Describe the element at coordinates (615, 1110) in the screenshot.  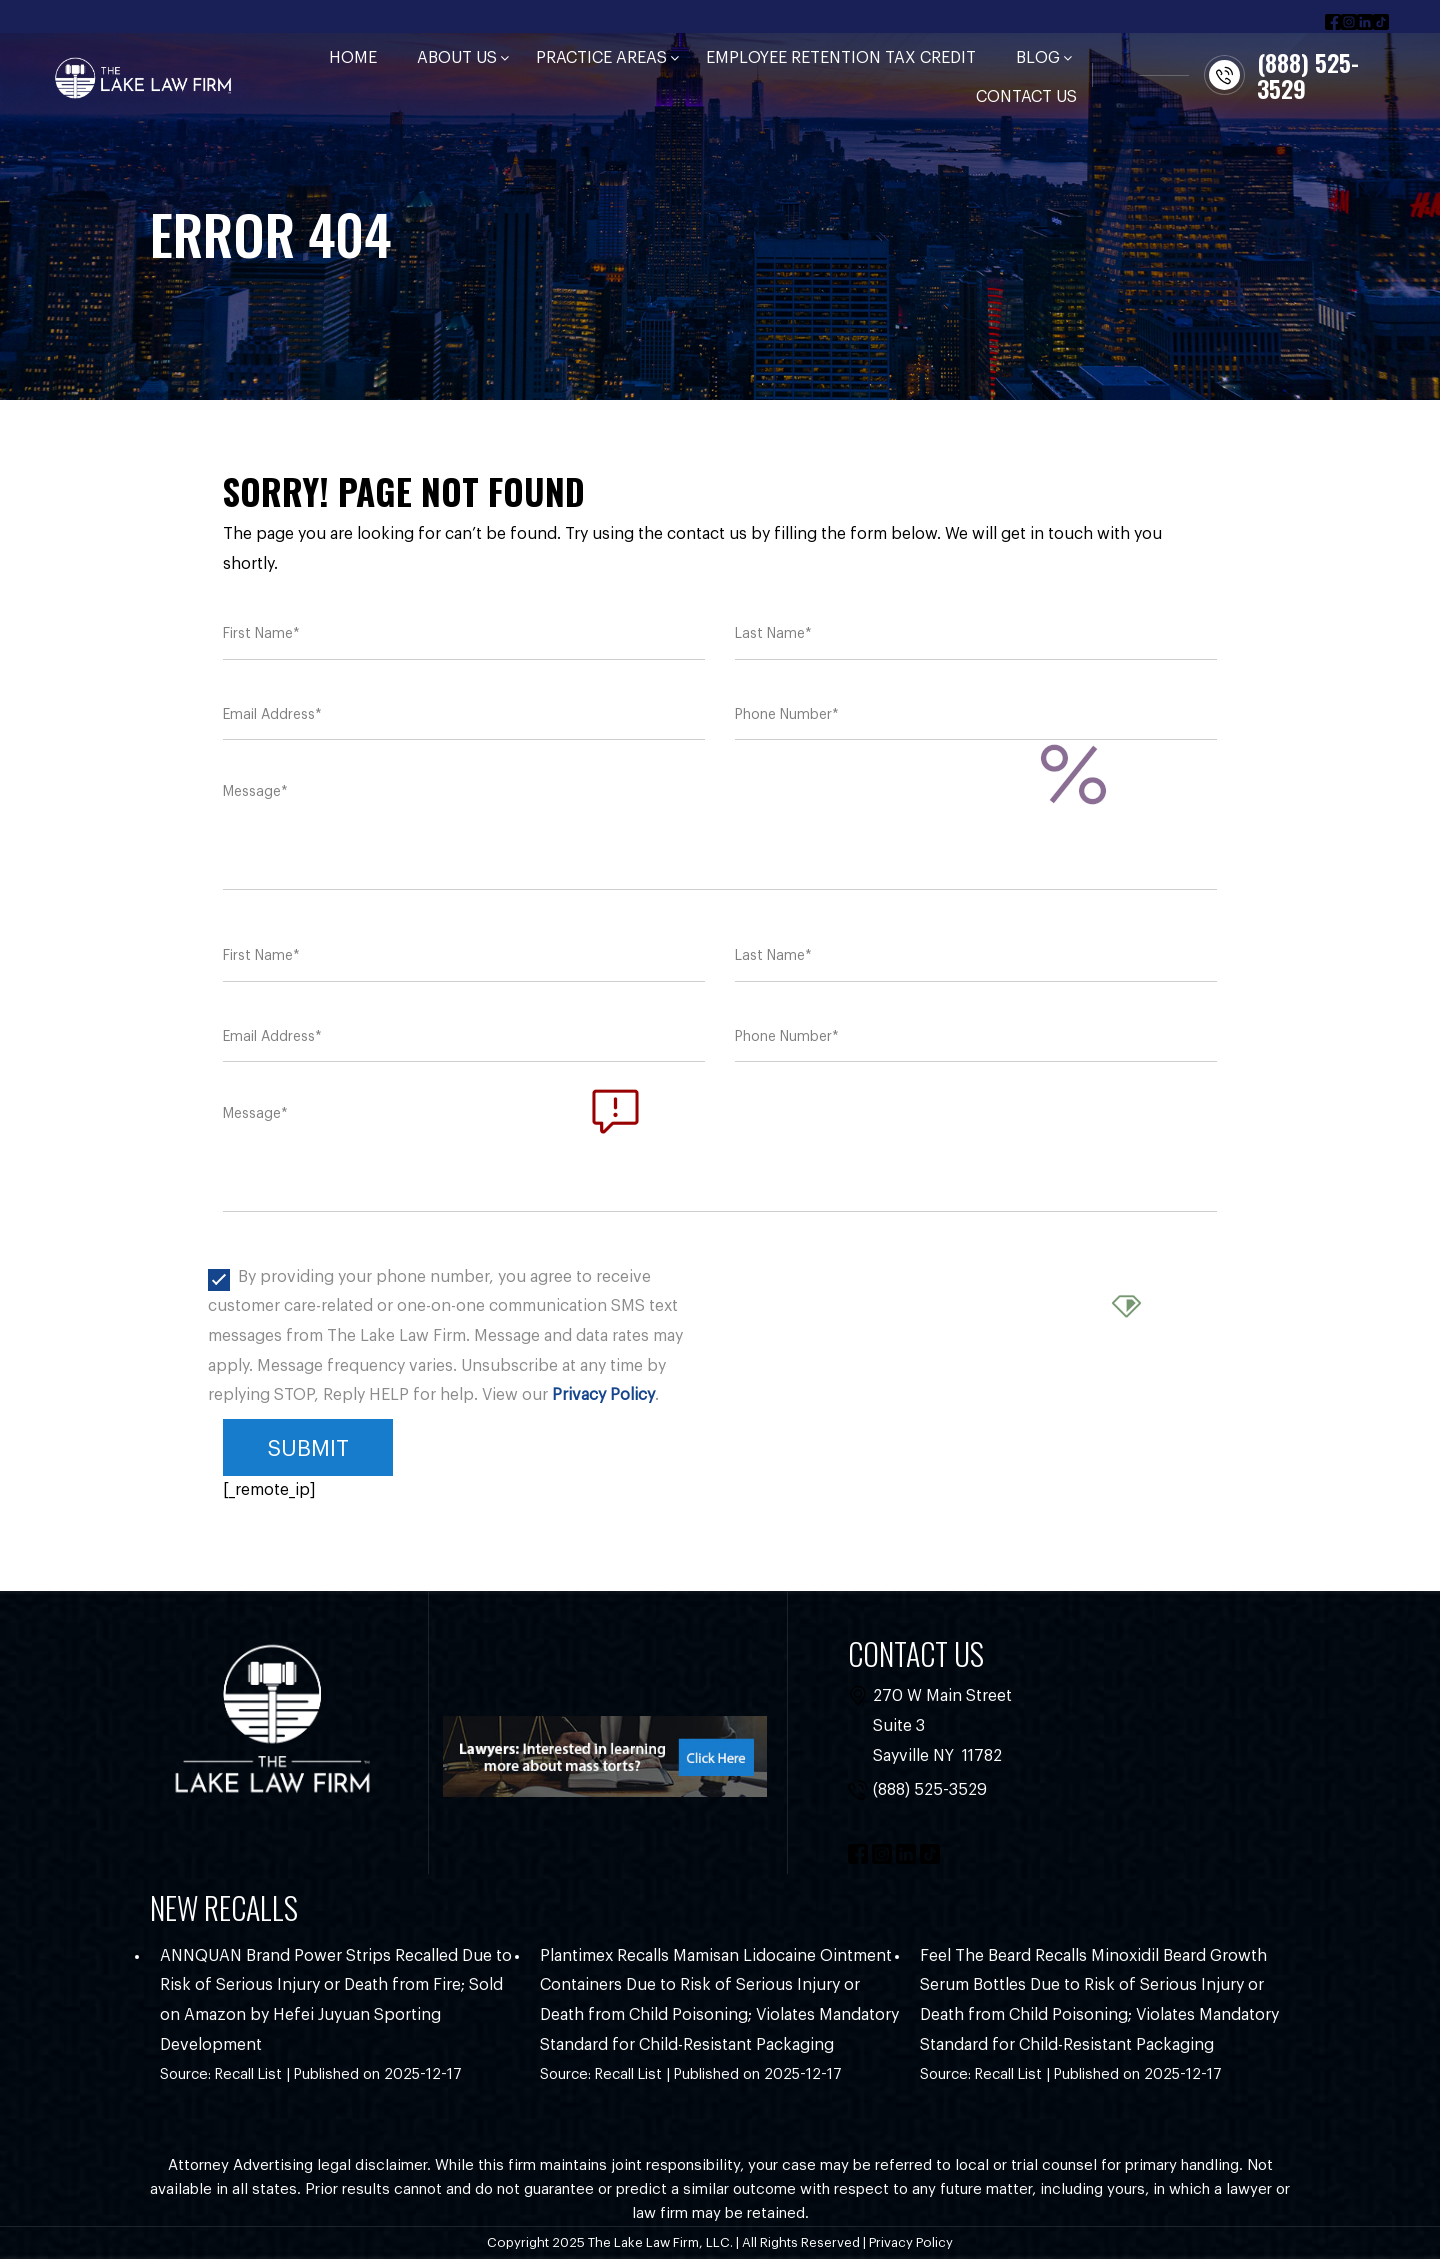
I see `report an issue or problem` at that location.